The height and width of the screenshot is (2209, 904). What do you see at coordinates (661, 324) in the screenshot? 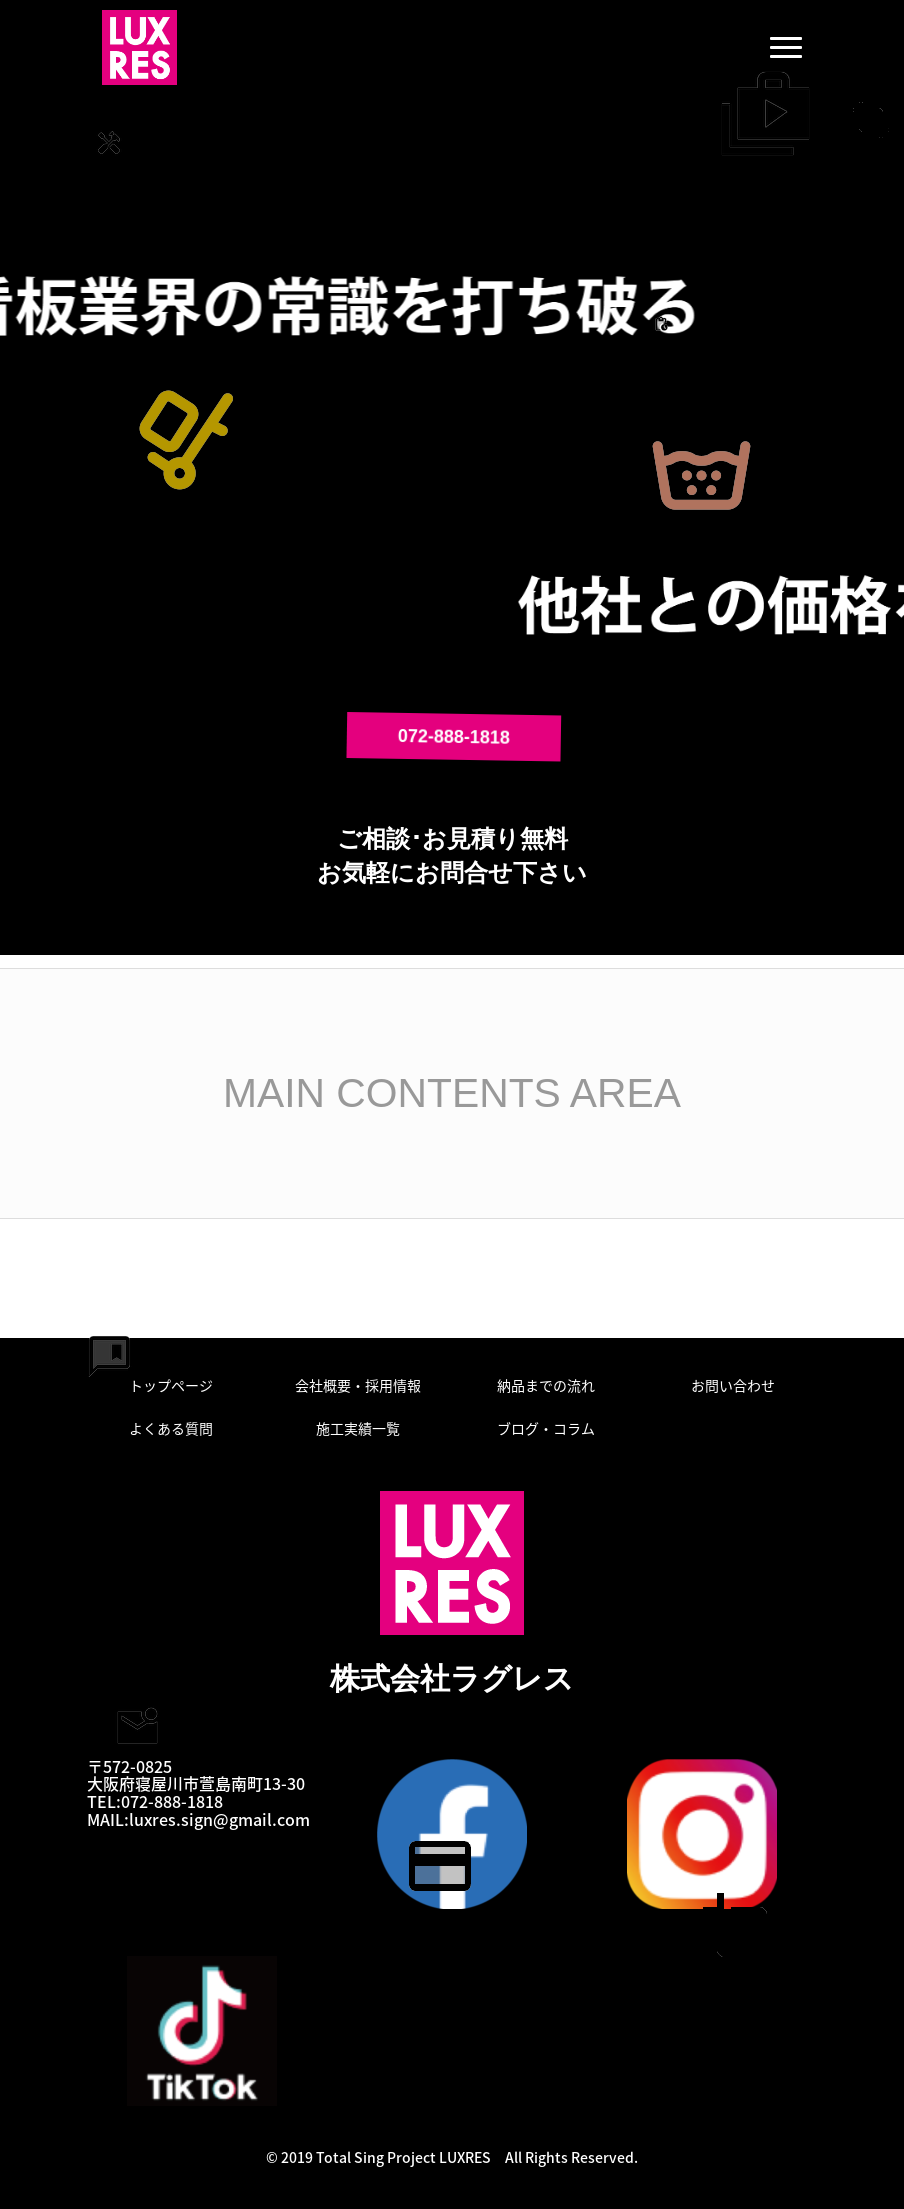
I see `view pending tasks or actions` at bounding box center [661, 324].